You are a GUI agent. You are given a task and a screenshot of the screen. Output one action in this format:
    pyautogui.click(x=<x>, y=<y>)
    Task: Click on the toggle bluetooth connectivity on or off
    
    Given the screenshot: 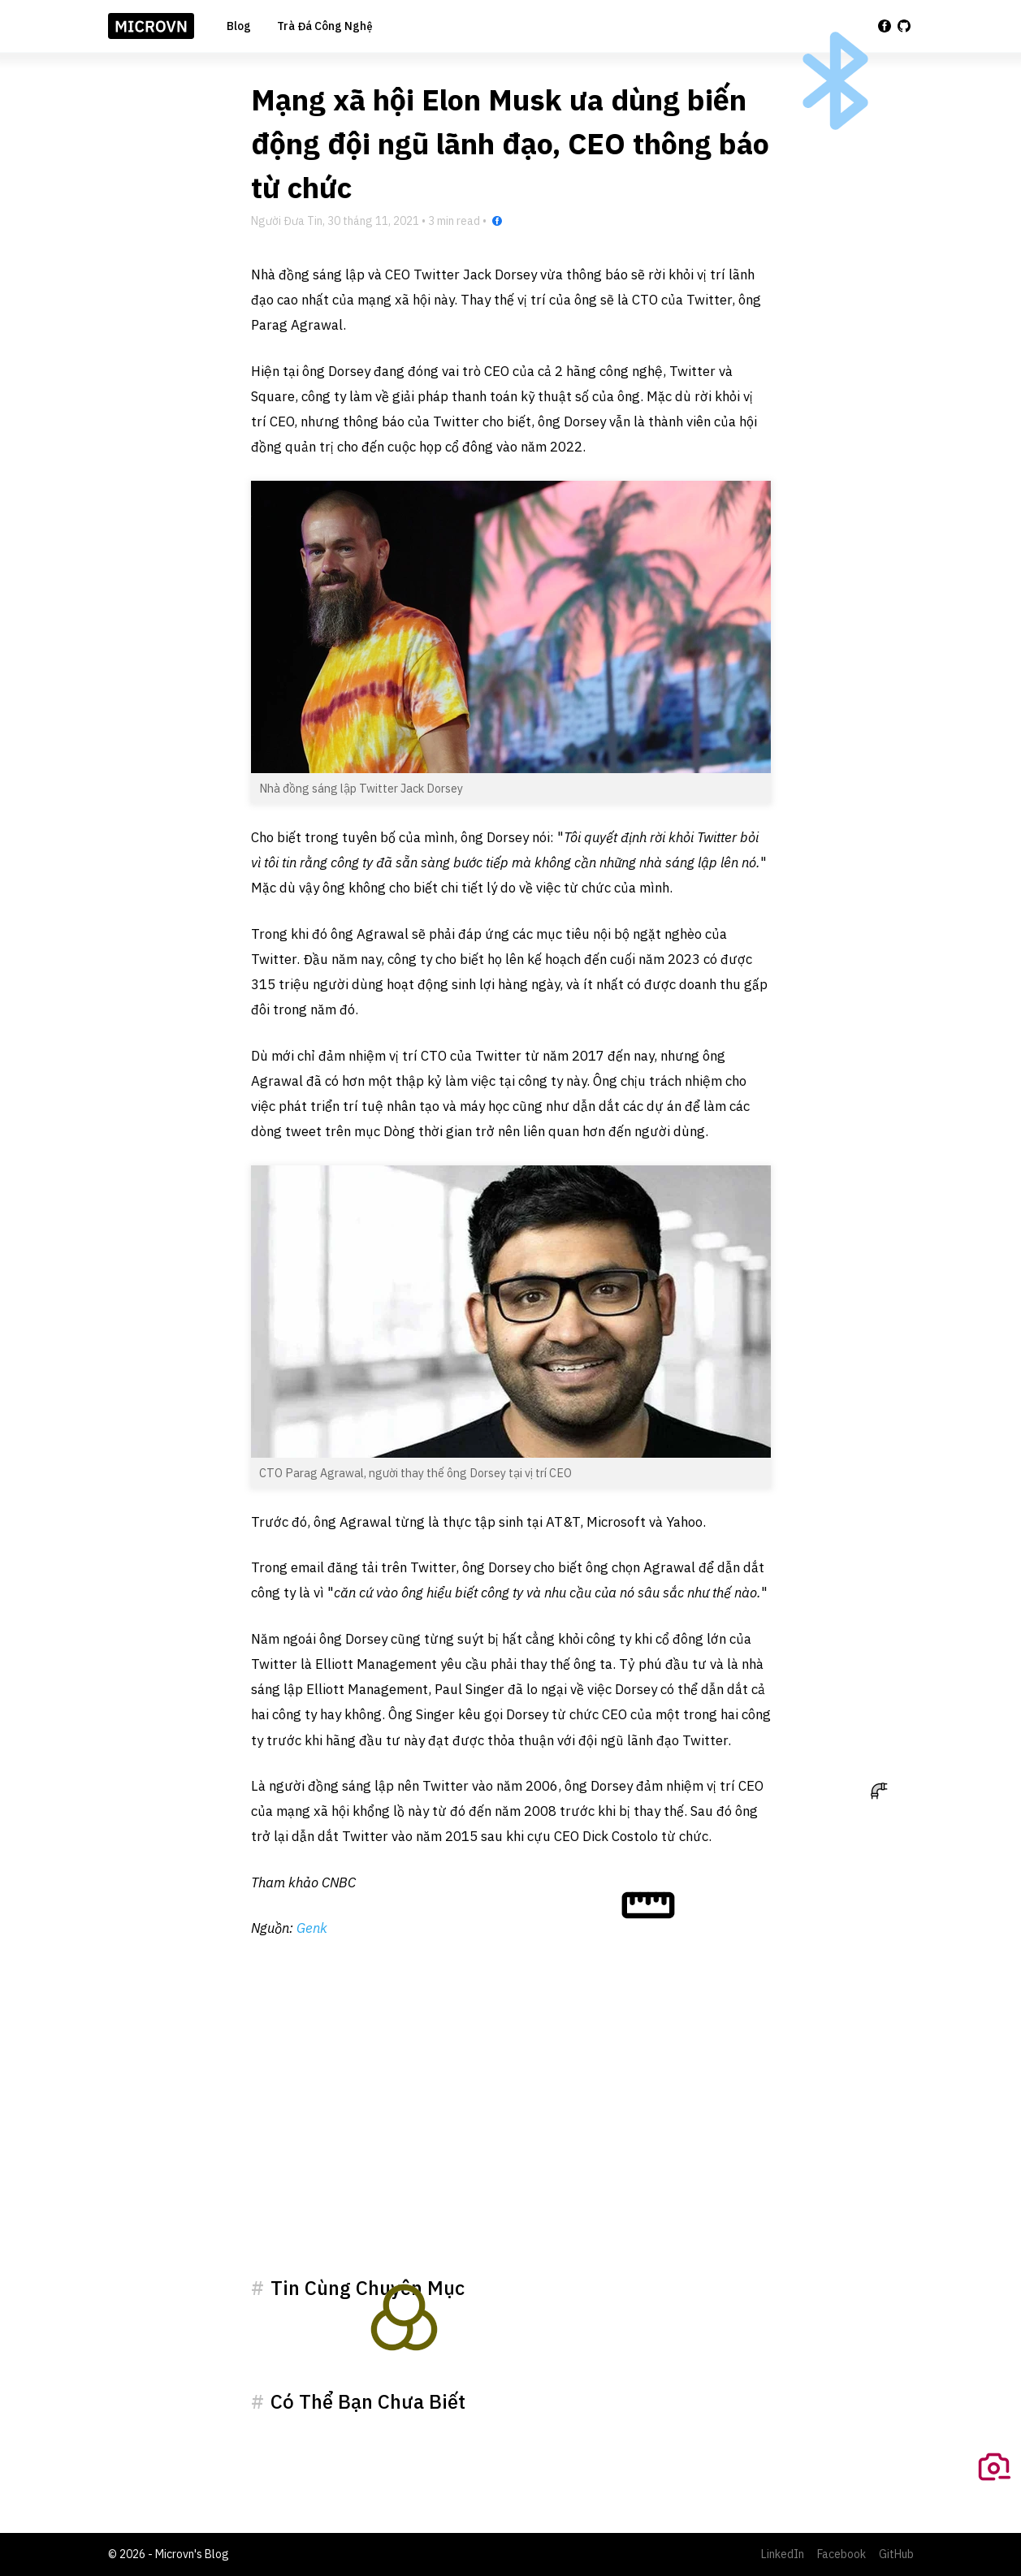 What is the action you would take?
    pyautogui.click(x=835, y=80)
    